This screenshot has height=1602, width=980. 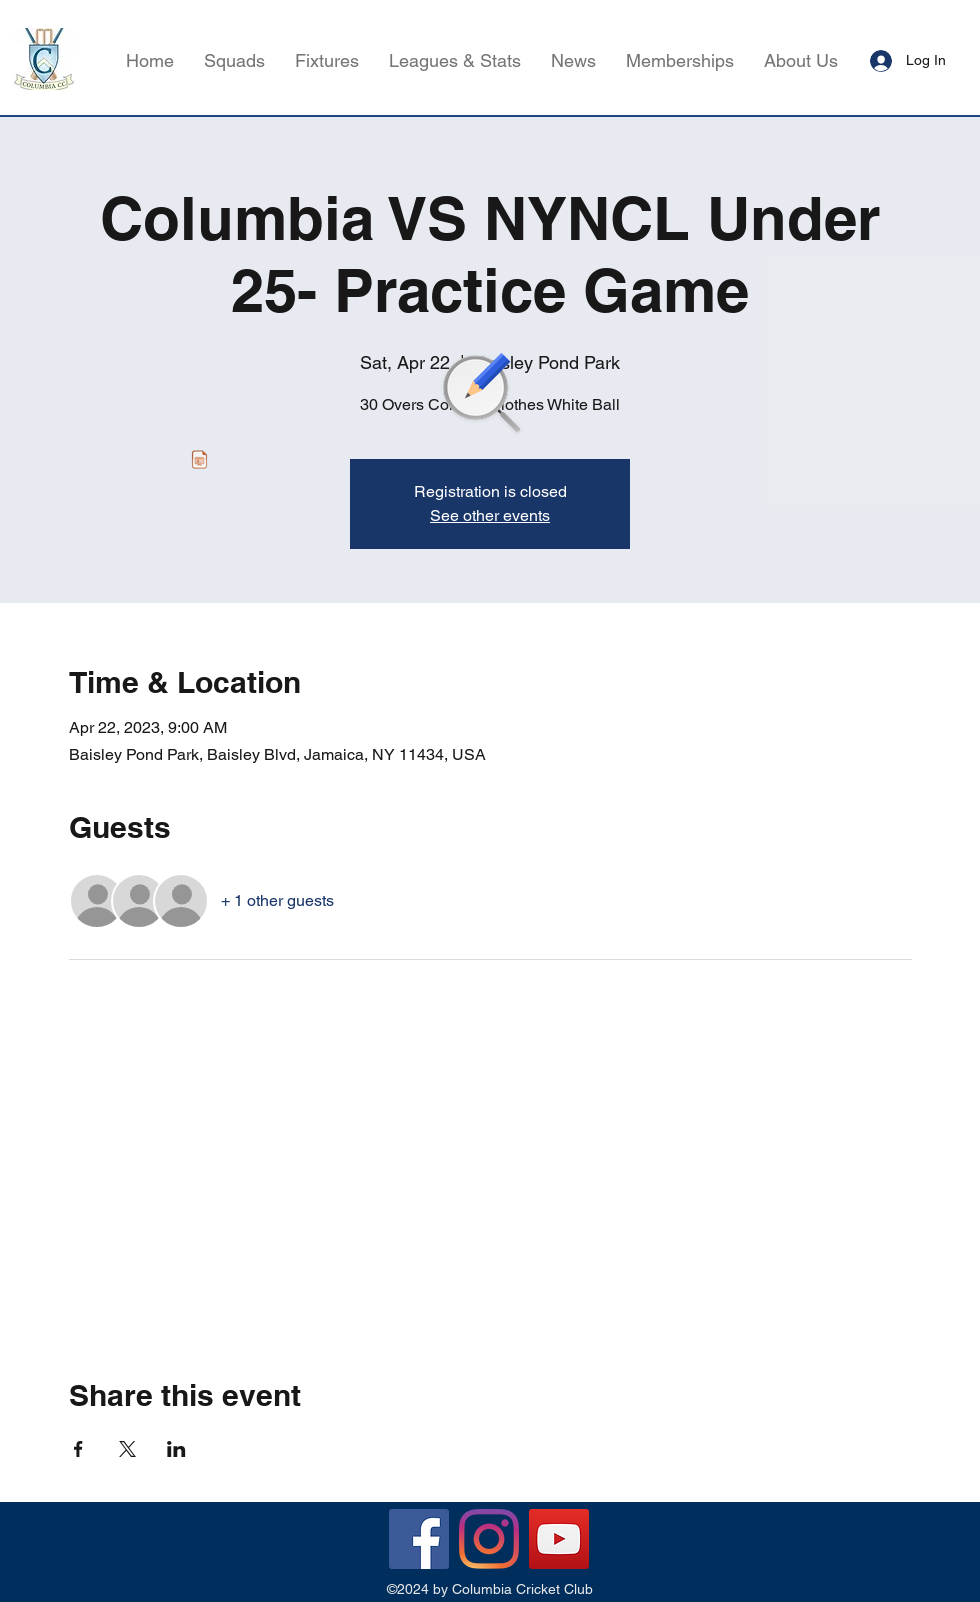 What do you see at coordinates (199, 459) in the screenshot?
I see `a libreoffice impress presentation file` at bounding box center [199, 459].